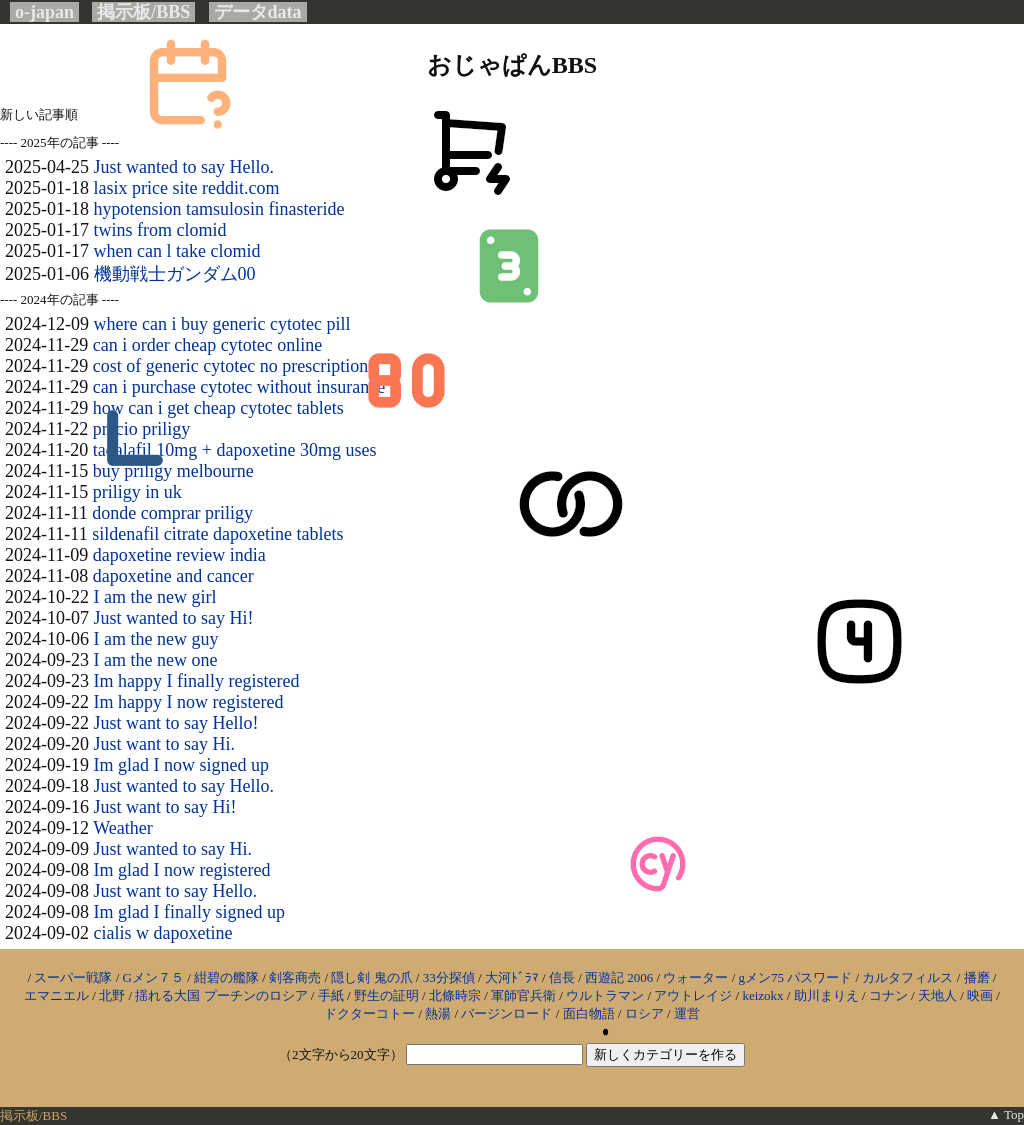  Describe the element at coordinates (406, 380) in the screenshot. I see `indicates 80 items, points, or percentage` at that location.